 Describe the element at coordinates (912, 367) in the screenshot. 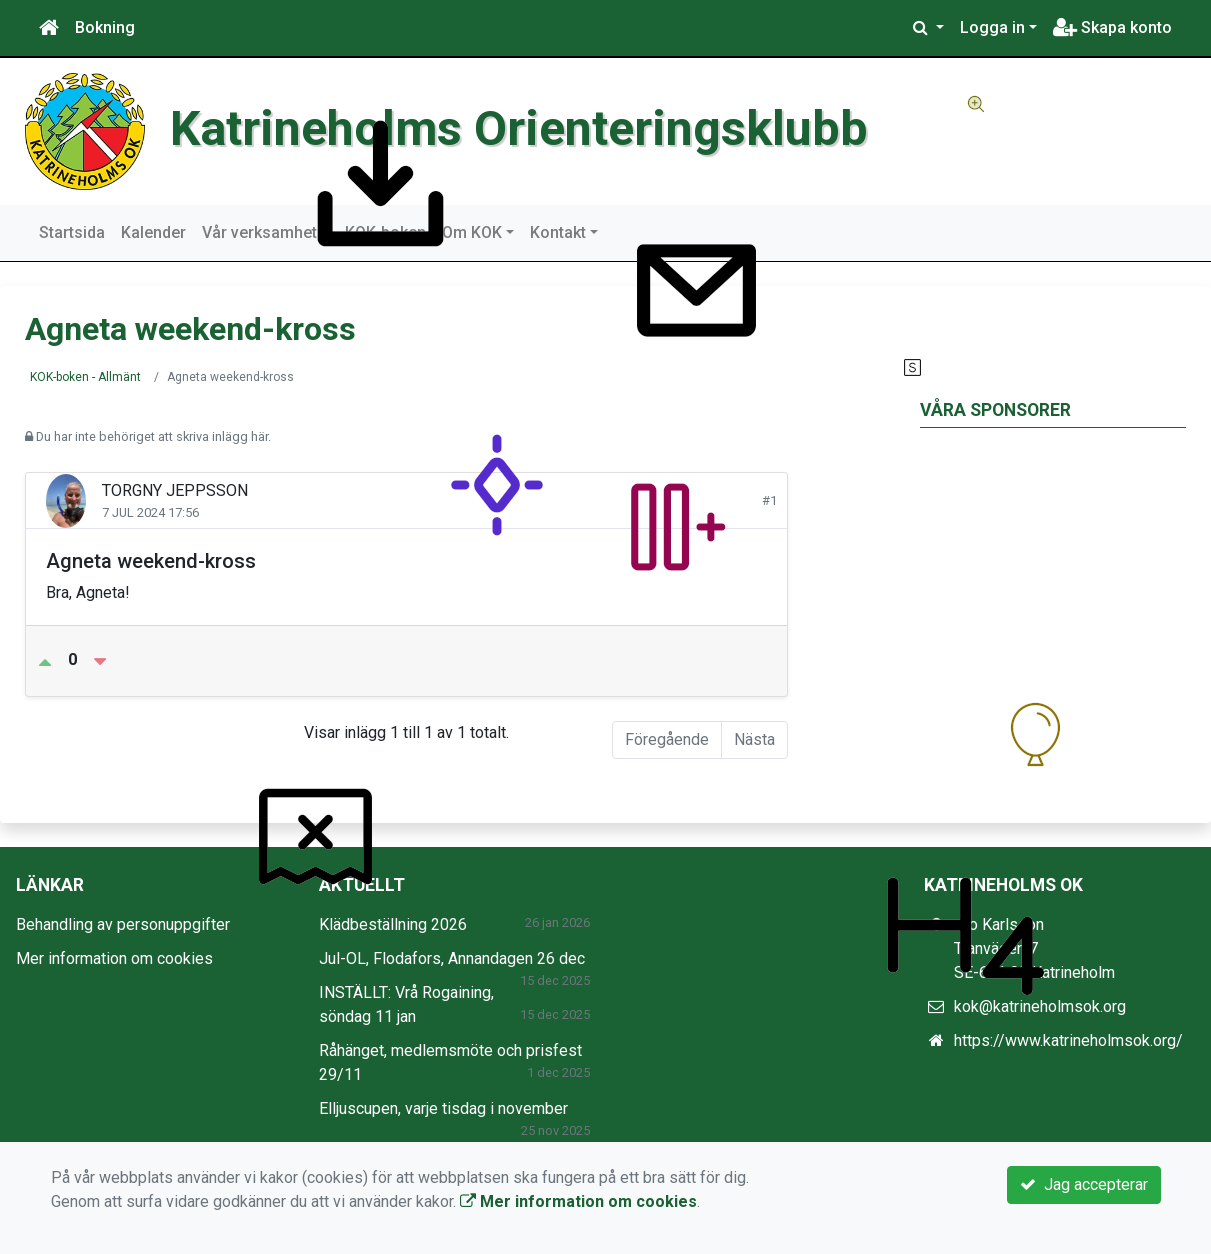

I see `link to stripe payment services` at that location.